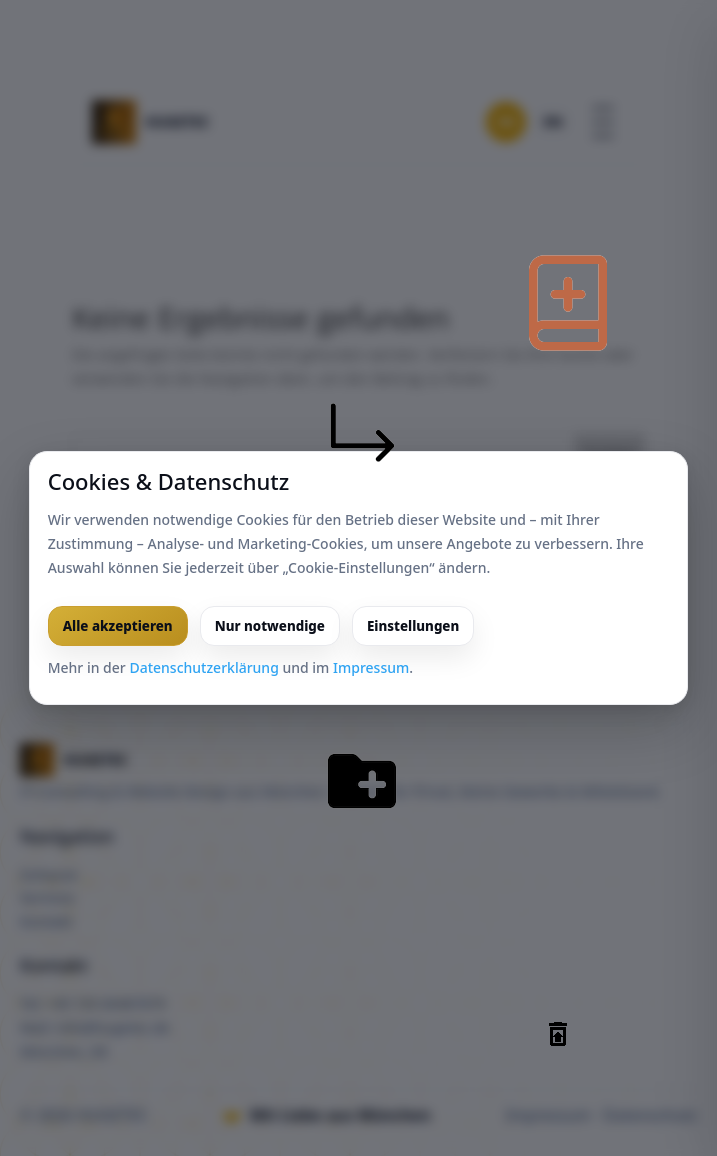 This screenshot has height=1156, width=717. Describe the element at coordinates (568, 303) in the screenshot. I see `add a new book to your library` at that location.